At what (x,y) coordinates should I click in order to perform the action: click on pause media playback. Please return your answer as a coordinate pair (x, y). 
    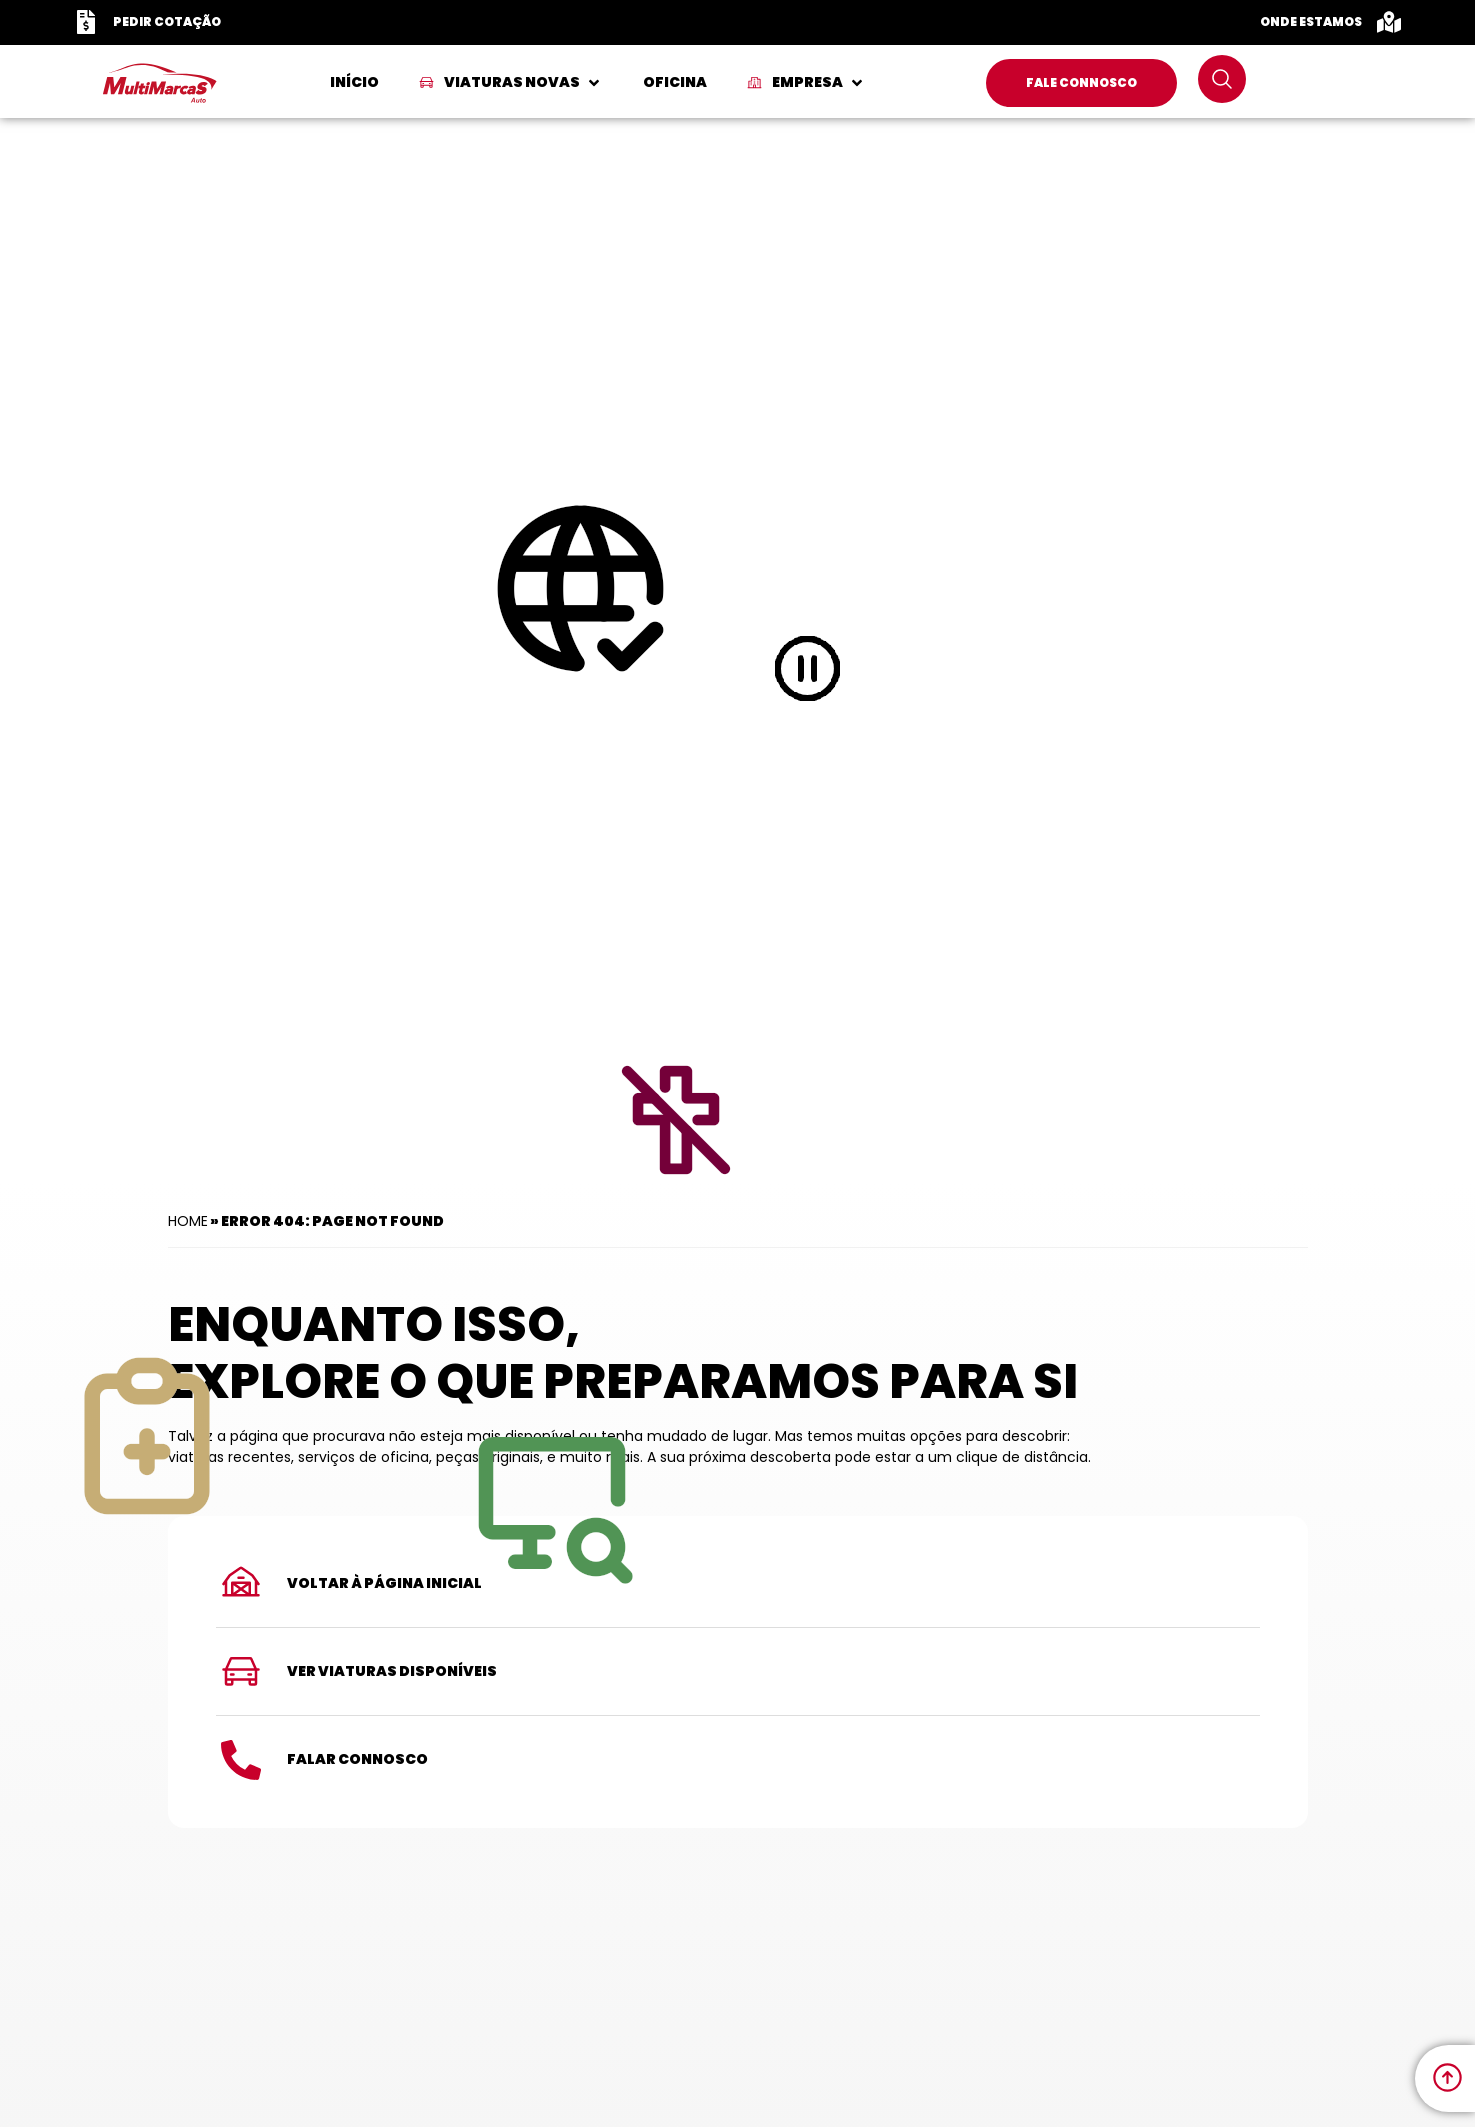
    Looking at the image, I should click on (807, 668).